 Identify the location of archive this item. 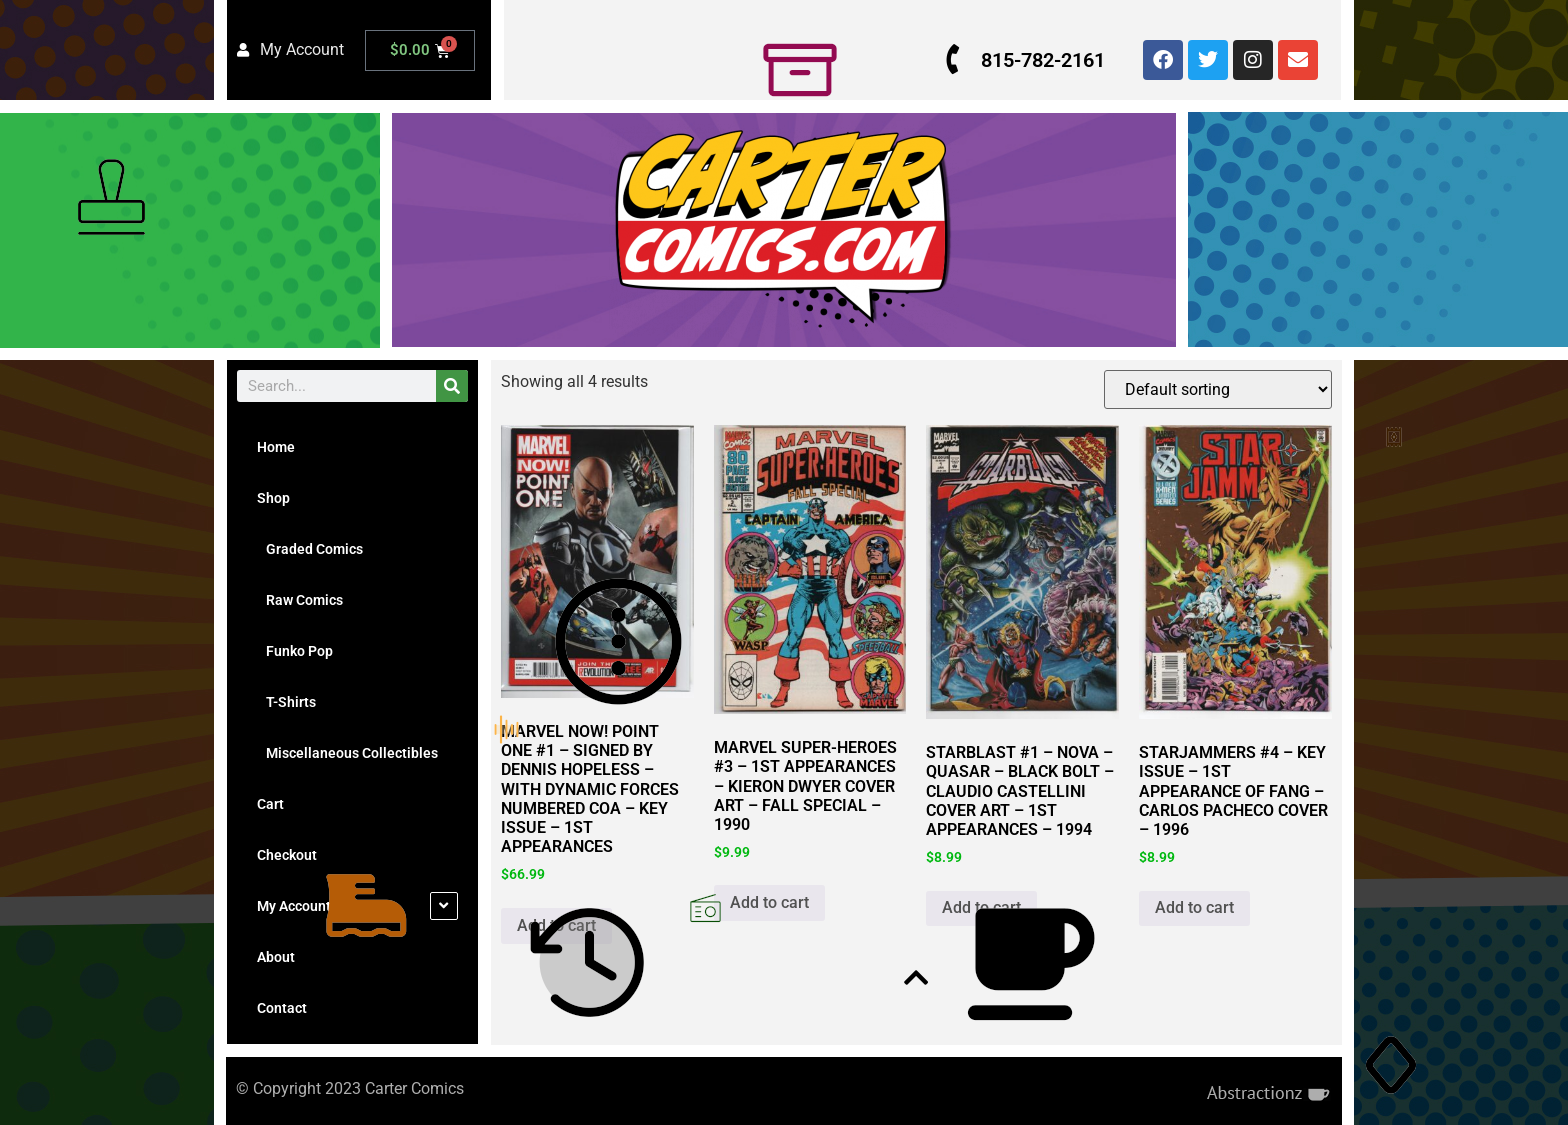
(800, 70).